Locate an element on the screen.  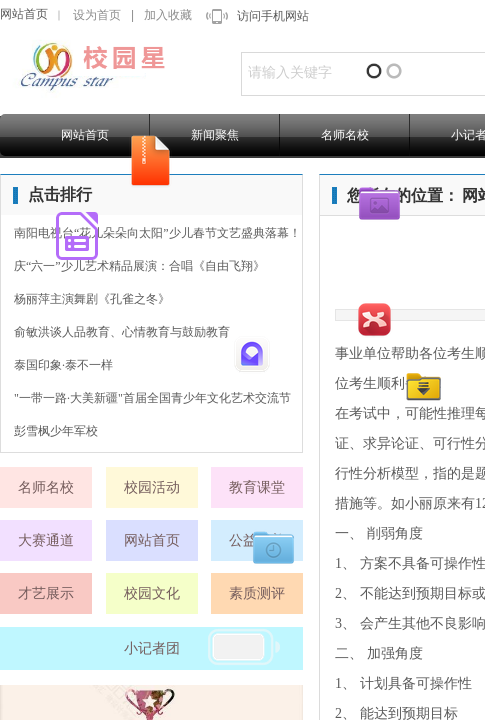
connect your flickr account is located at coordinates (384, 71).